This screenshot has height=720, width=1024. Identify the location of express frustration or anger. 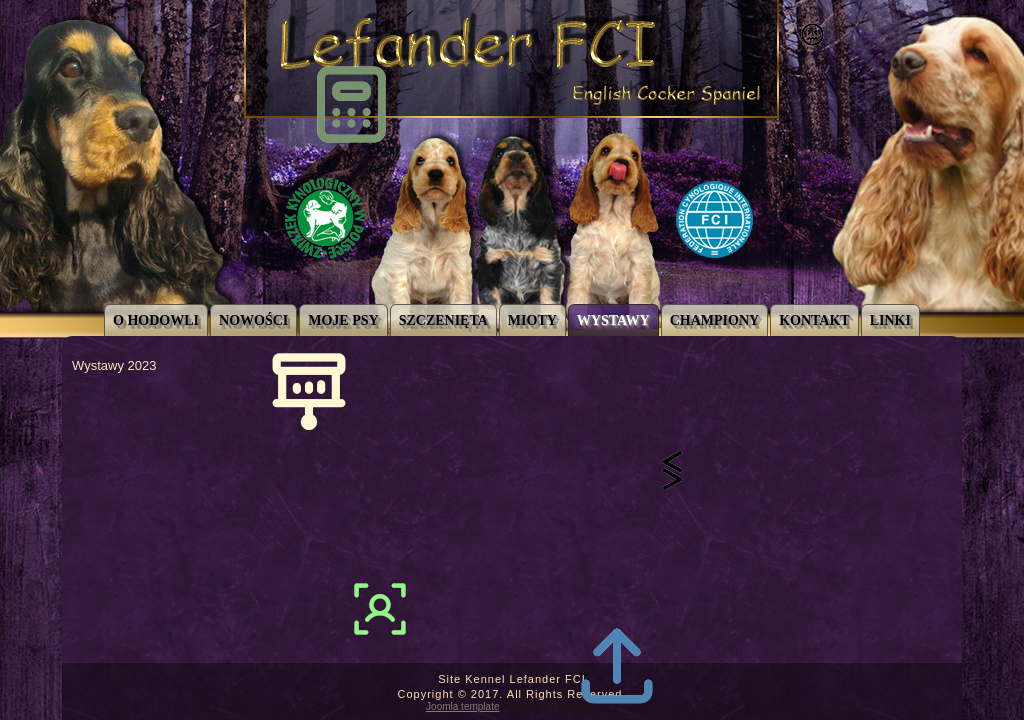
(812, 34).